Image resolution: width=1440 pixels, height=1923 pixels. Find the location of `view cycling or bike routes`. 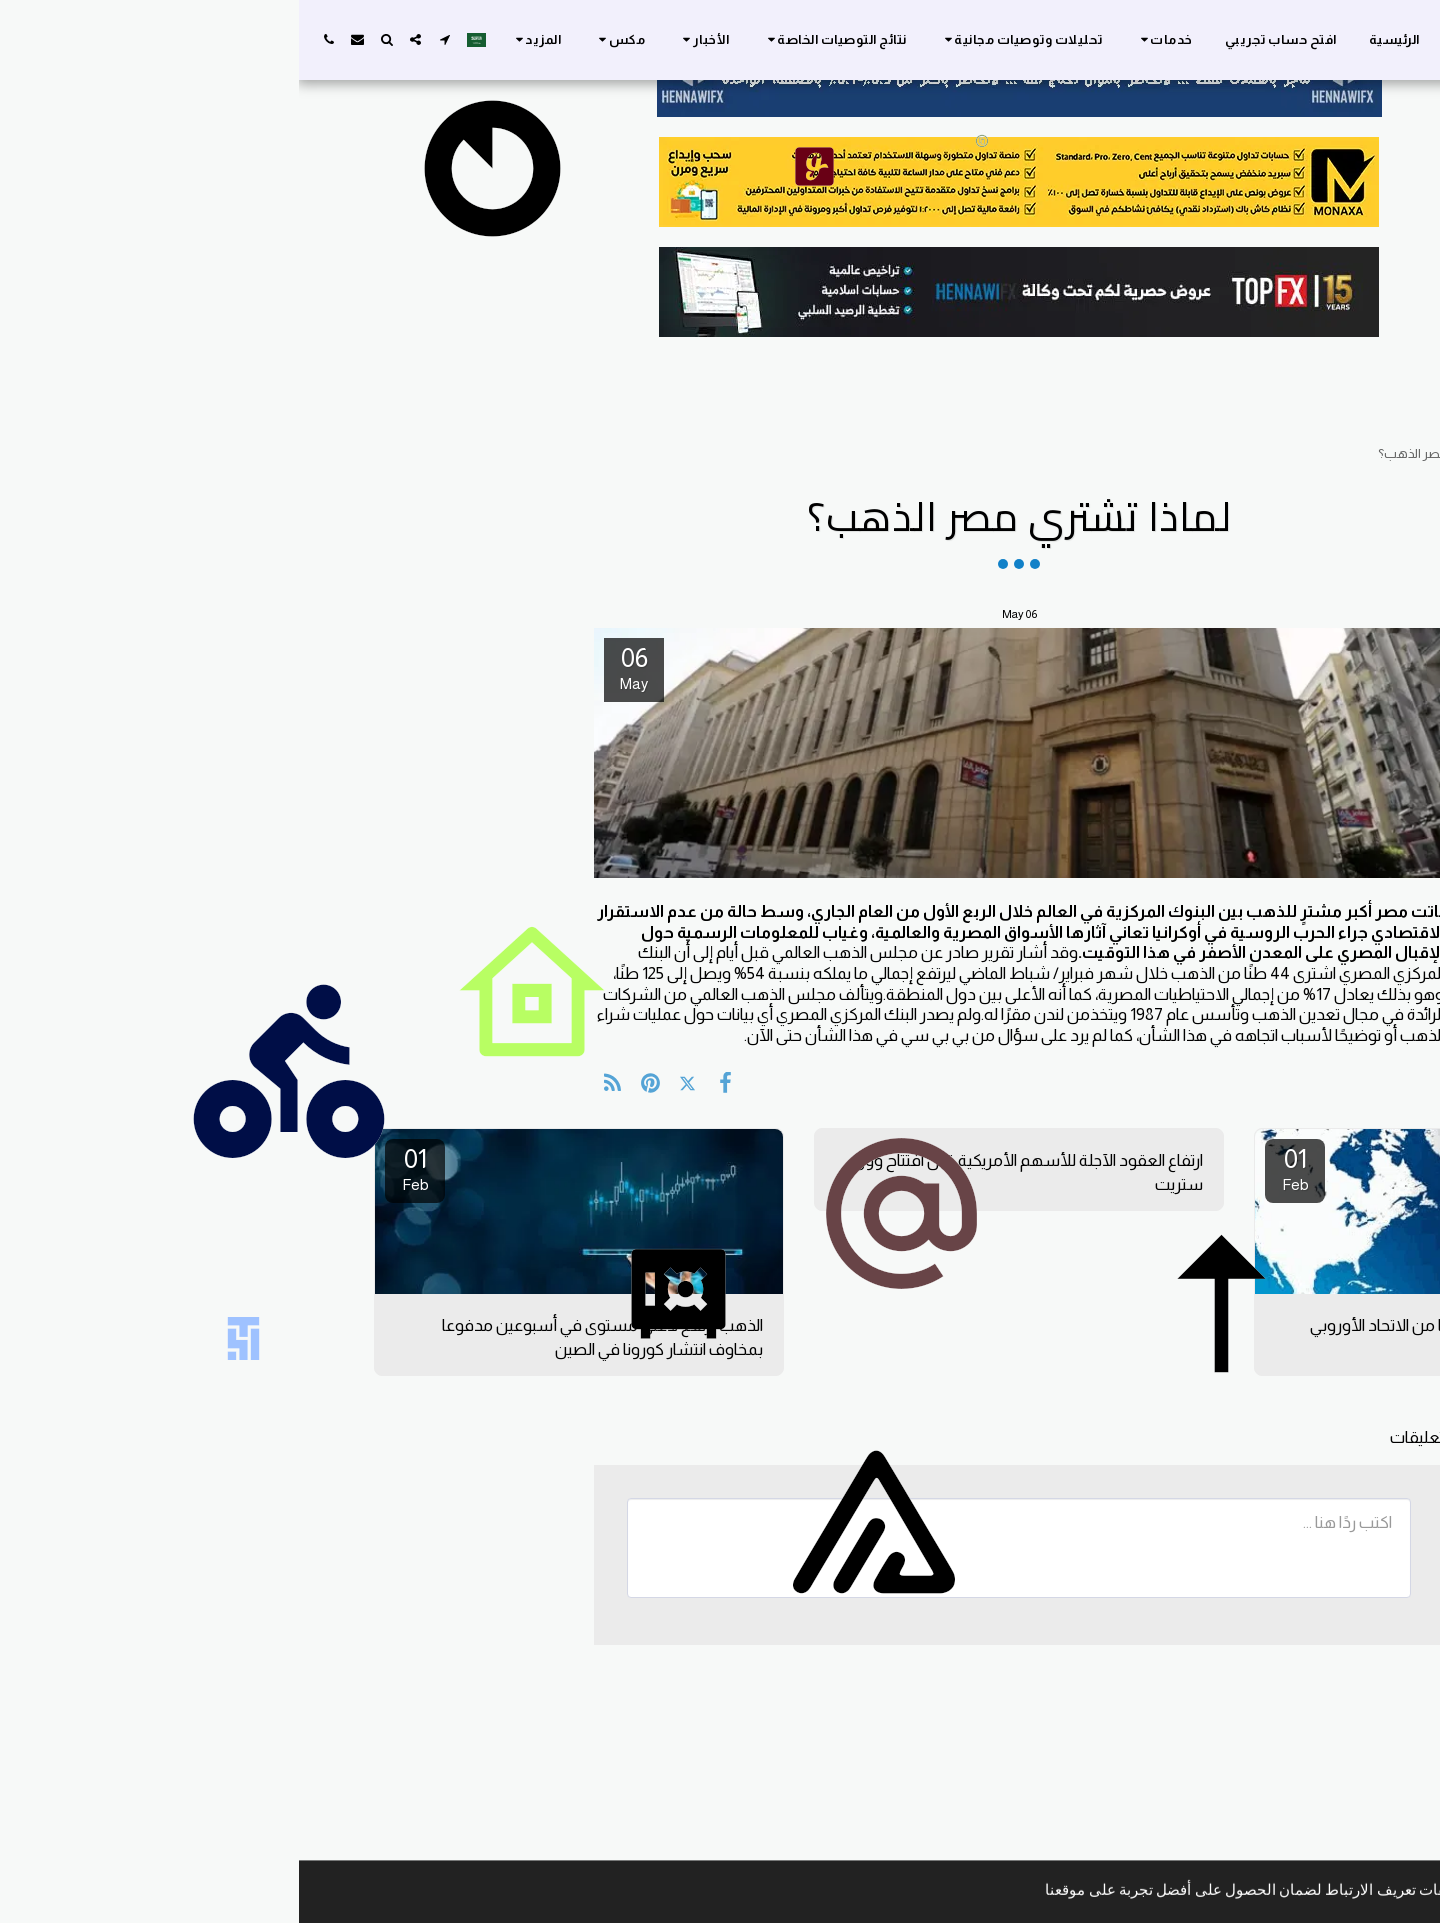

view cycling or bike routes is located at coordinates (289, 1080).